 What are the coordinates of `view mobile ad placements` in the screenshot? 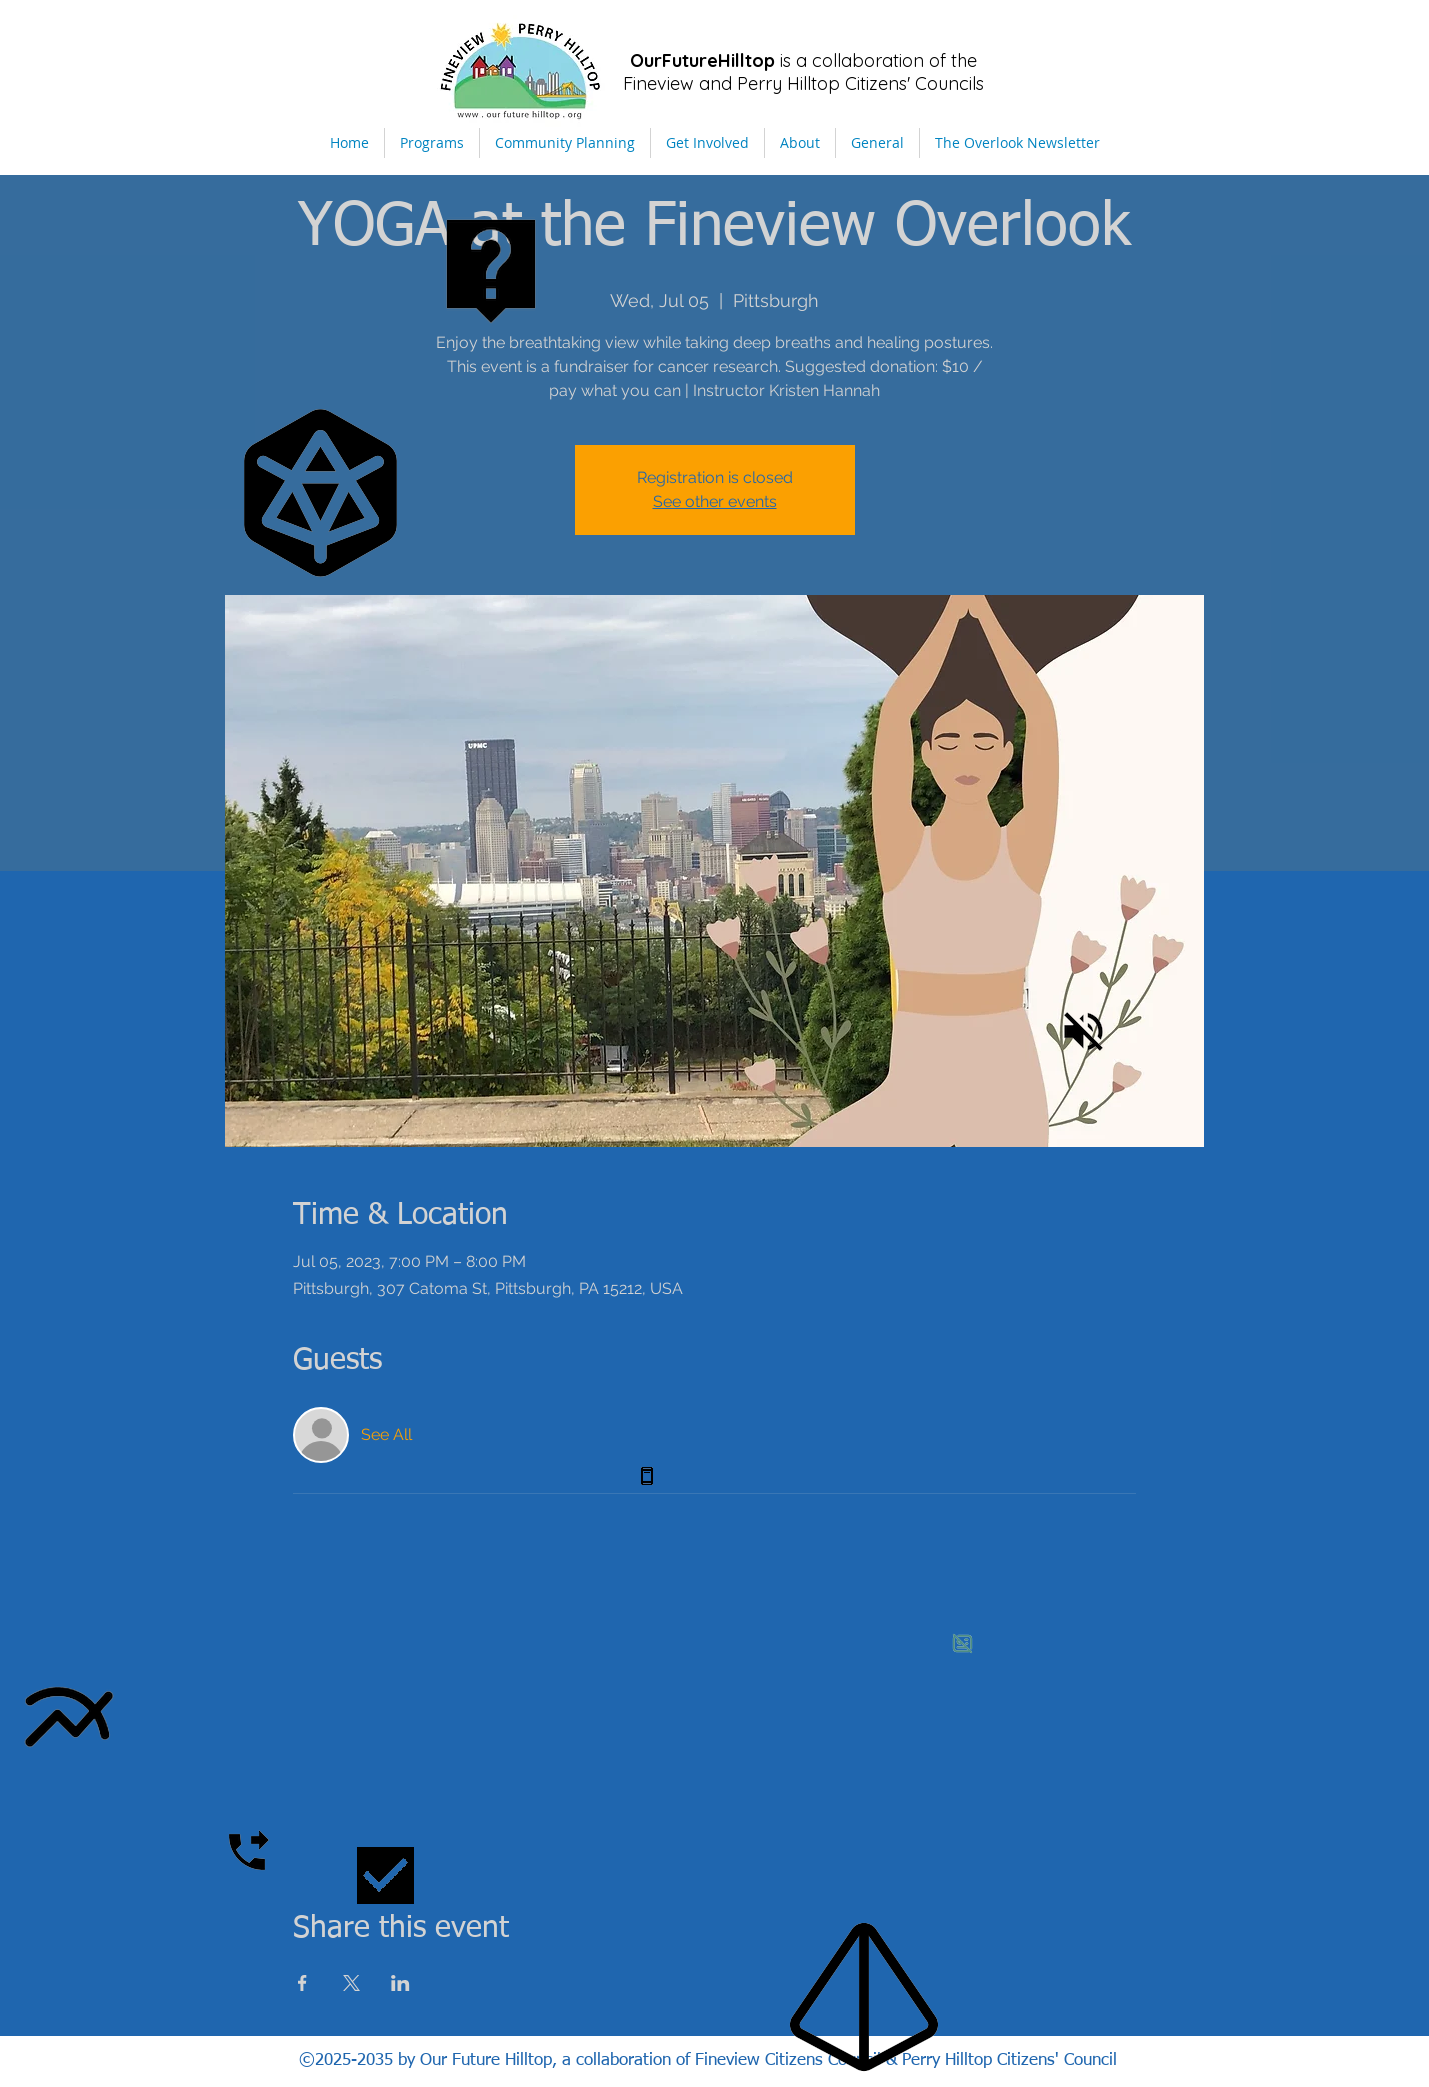 It's located at (647, 1476).